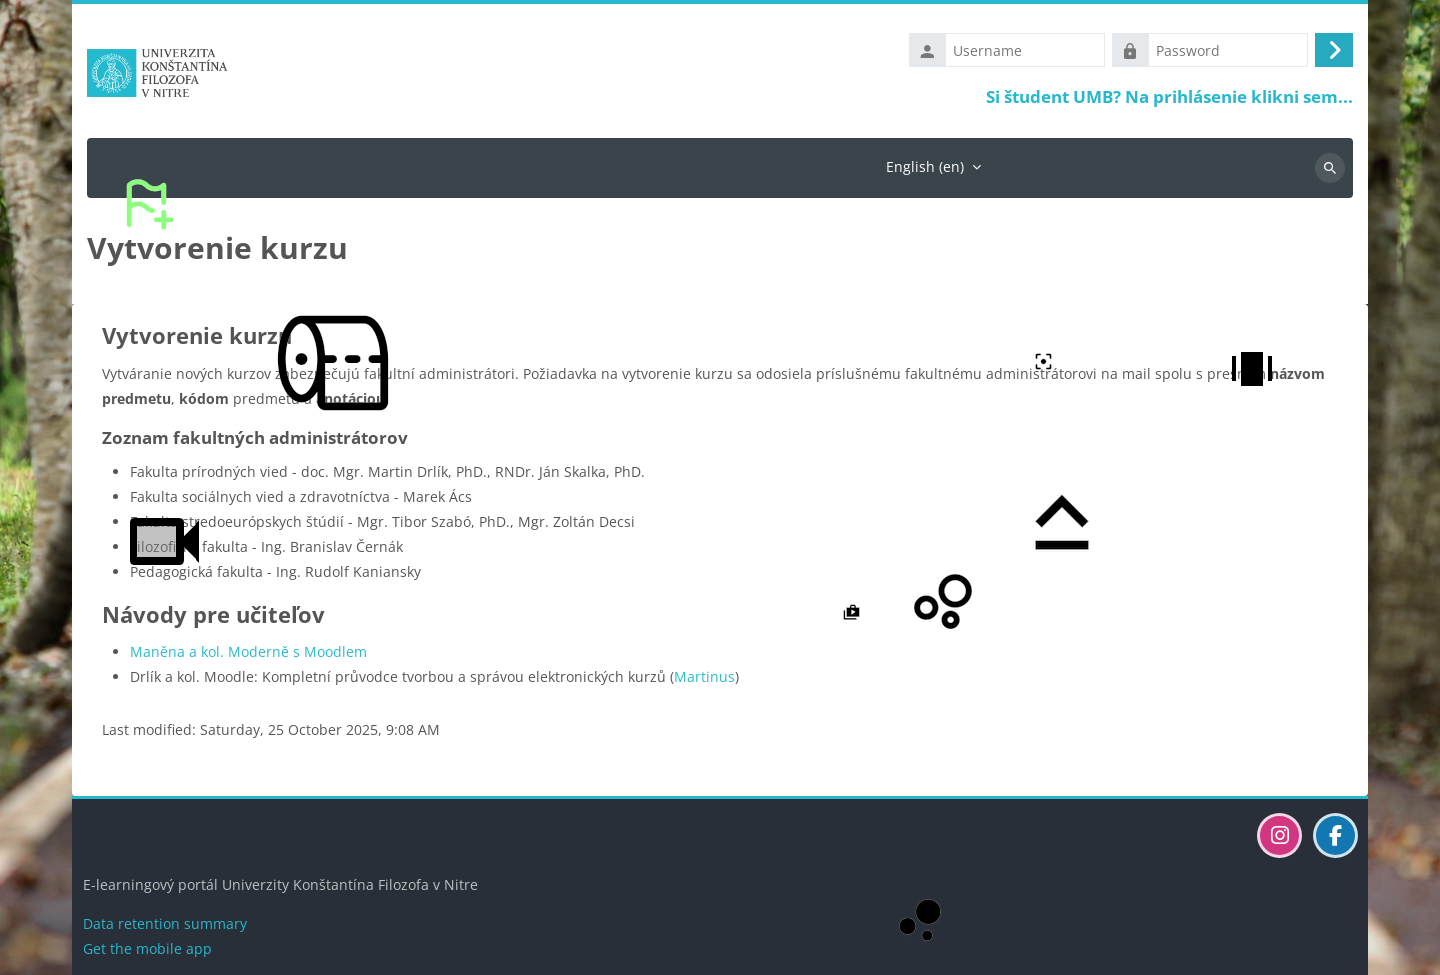 The image size is (1440, 975). Describe the element at coordinates (851, 612) in the screenshot. I see `access purchased video content` at that location.